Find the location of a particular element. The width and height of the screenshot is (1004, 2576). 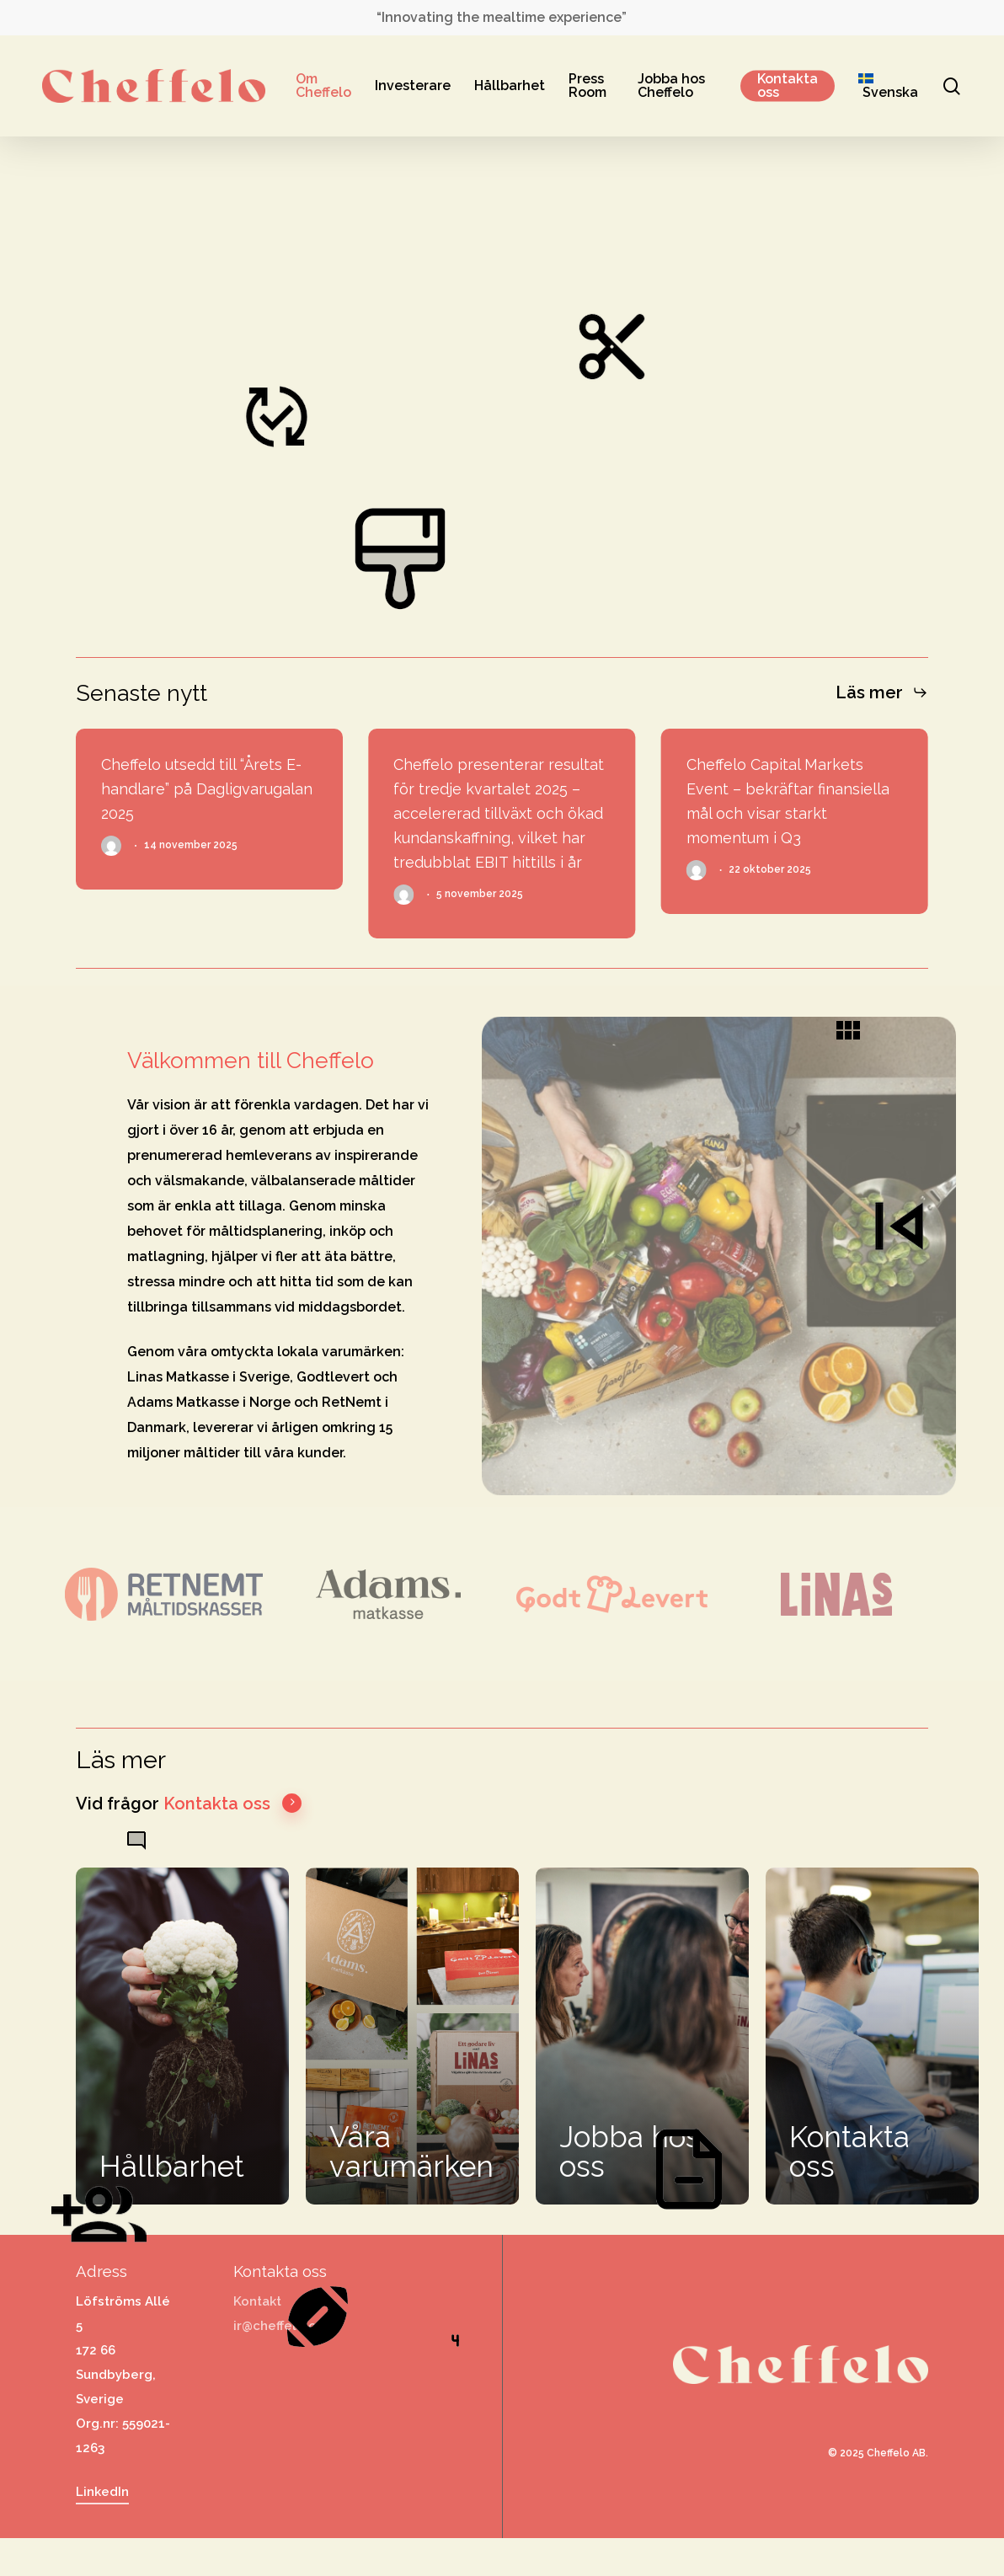

open comments or discussion is located at coordinates (136, 1841).